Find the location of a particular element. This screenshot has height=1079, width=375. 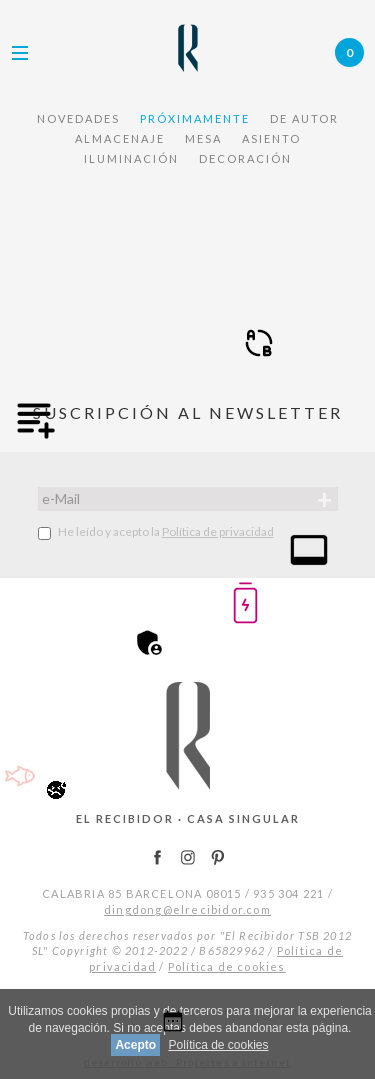

add new text or text field is located at coordinates (34, 418).